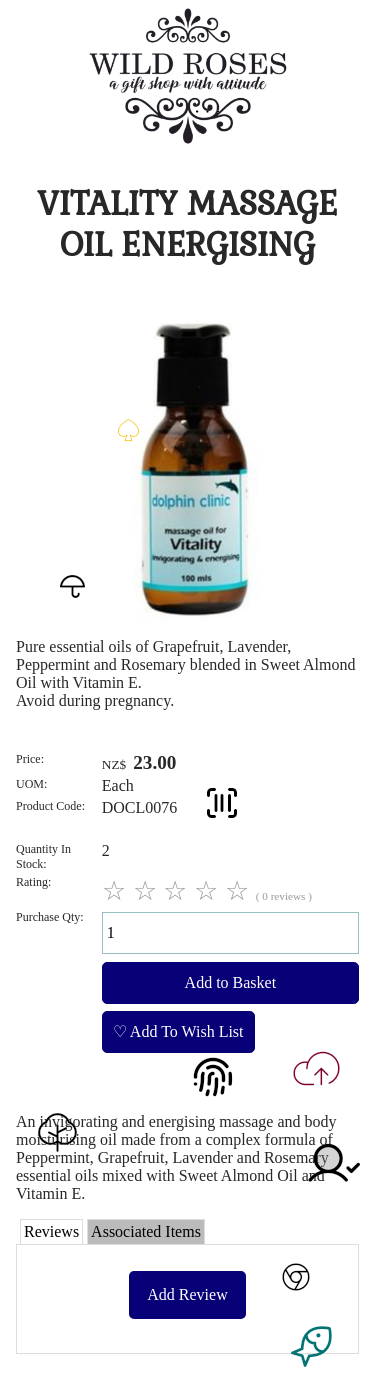 Image resolution: width=375 pixels, height=1386 pixels. Describe the element at coordinates (316, 1068) in the screenshot. I see `upload file to cloud storage` at that location.